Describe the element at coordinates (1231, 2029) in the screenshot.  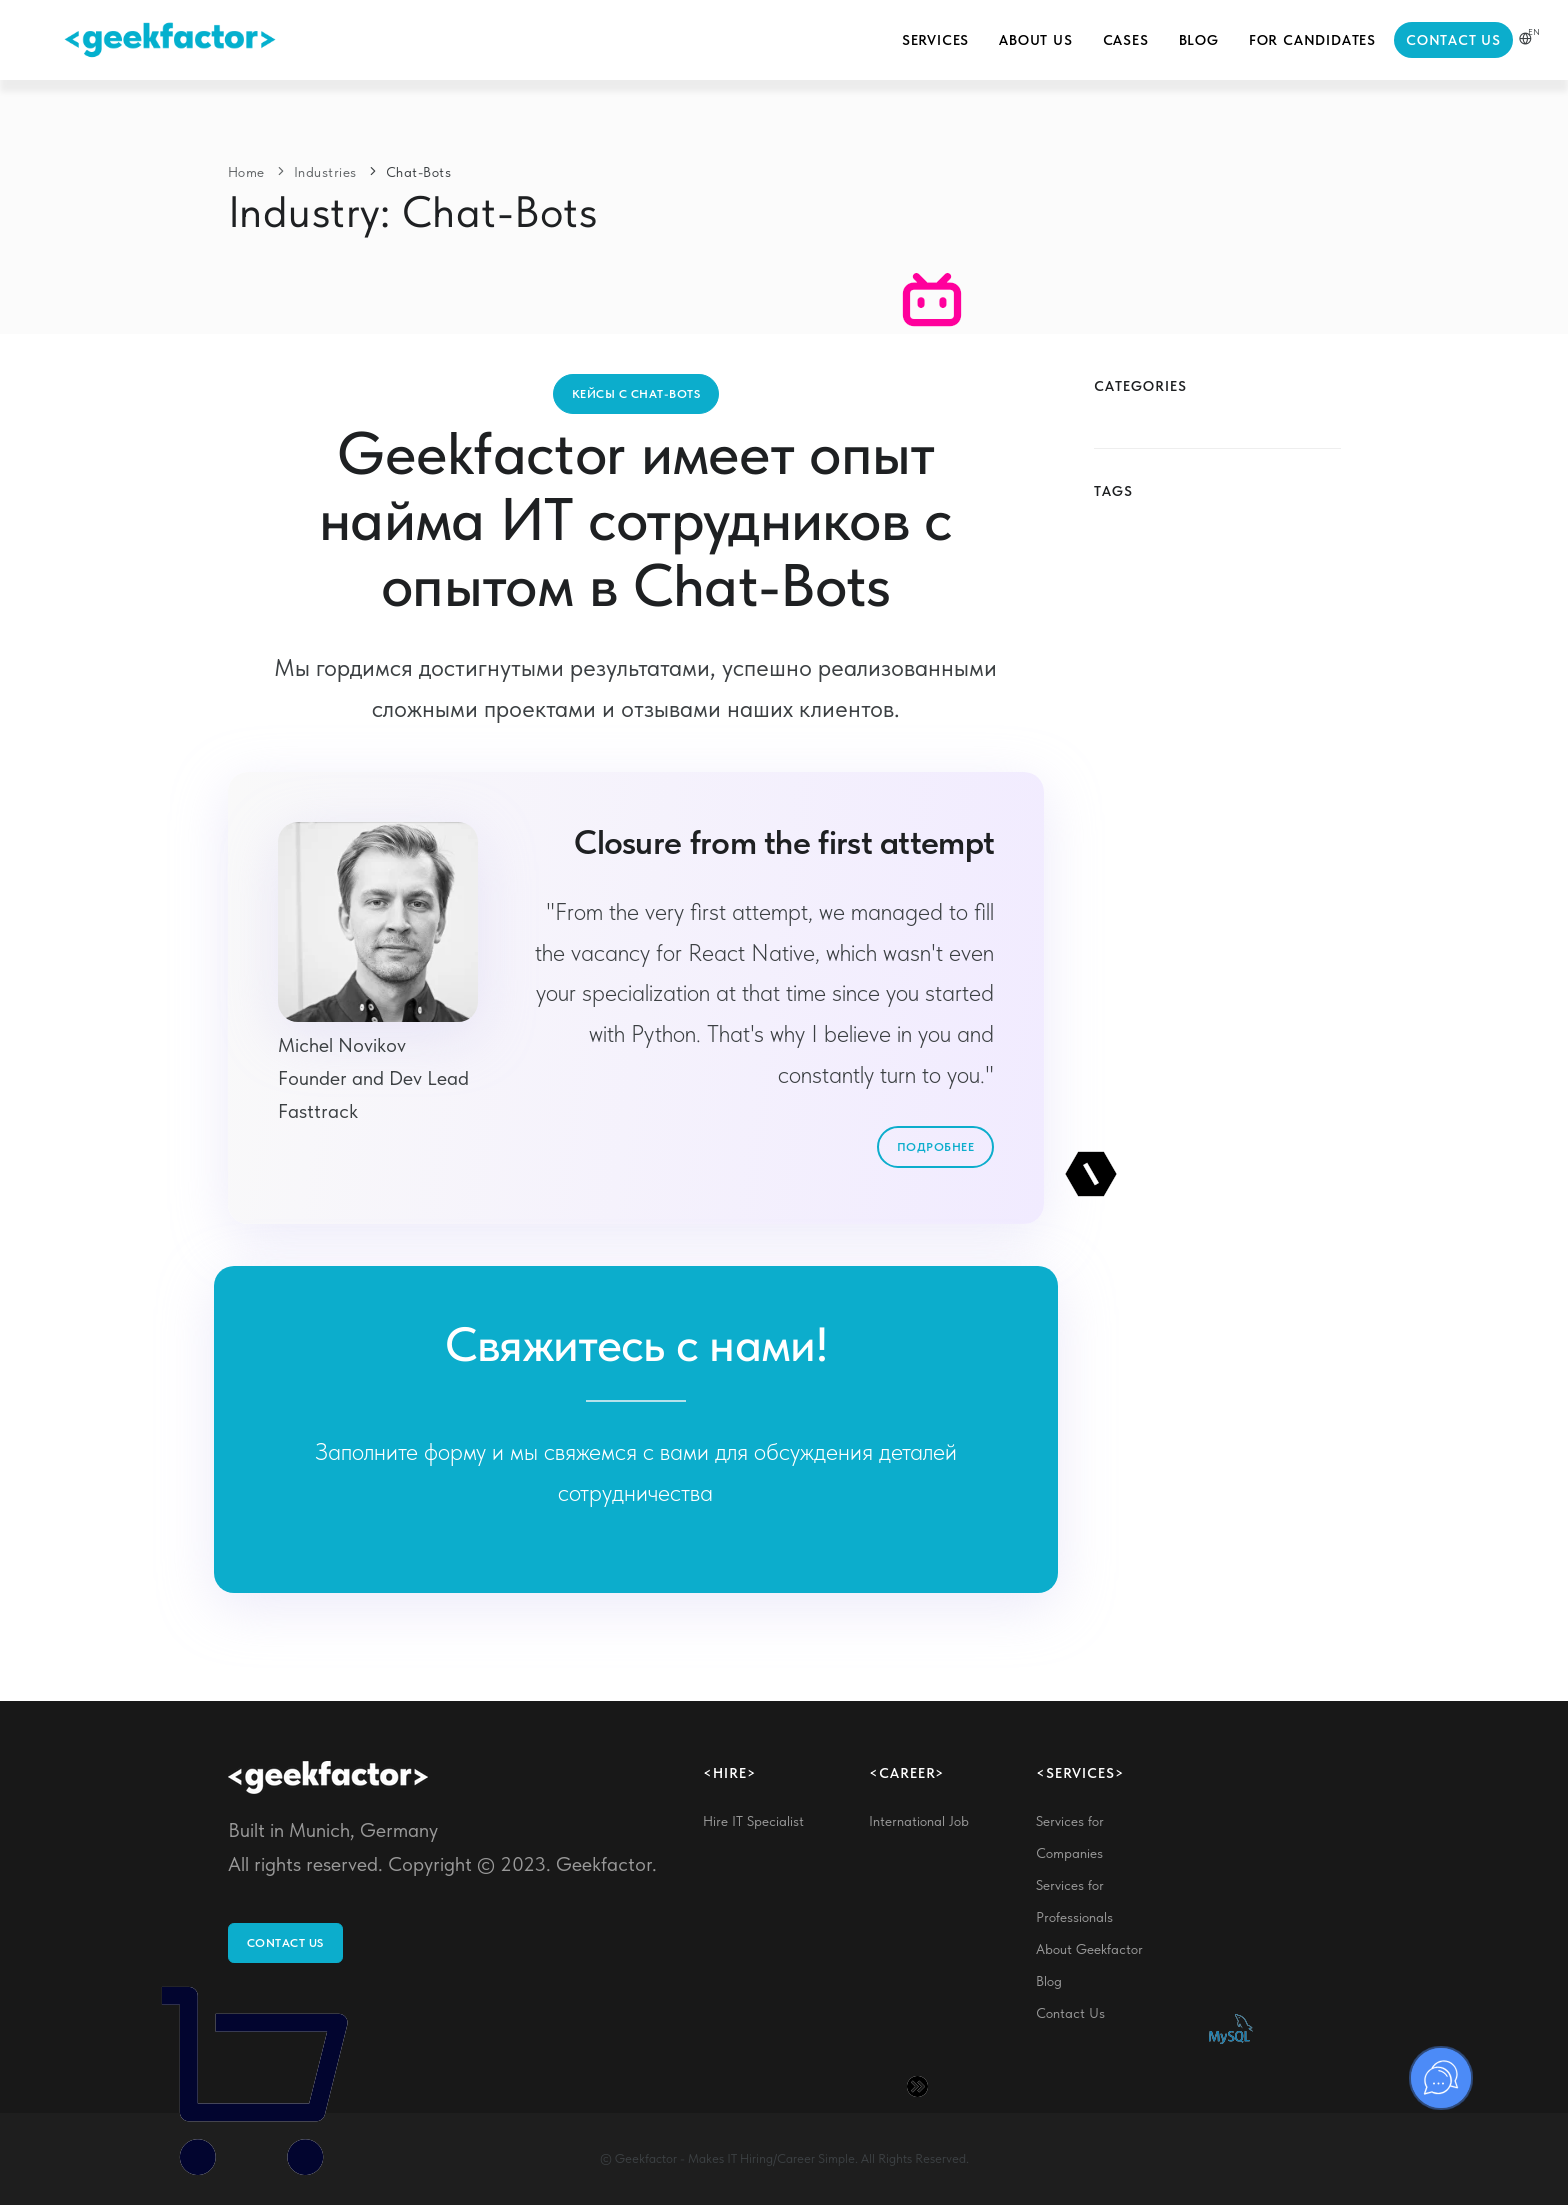
I see `MySQL database service or connection` at that location.